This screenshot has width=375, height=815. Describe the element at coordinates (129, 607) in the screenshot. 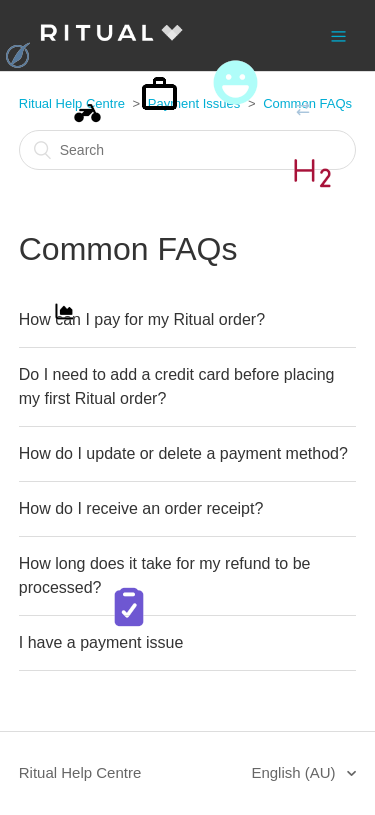

I see `mark task as complete` at that location.